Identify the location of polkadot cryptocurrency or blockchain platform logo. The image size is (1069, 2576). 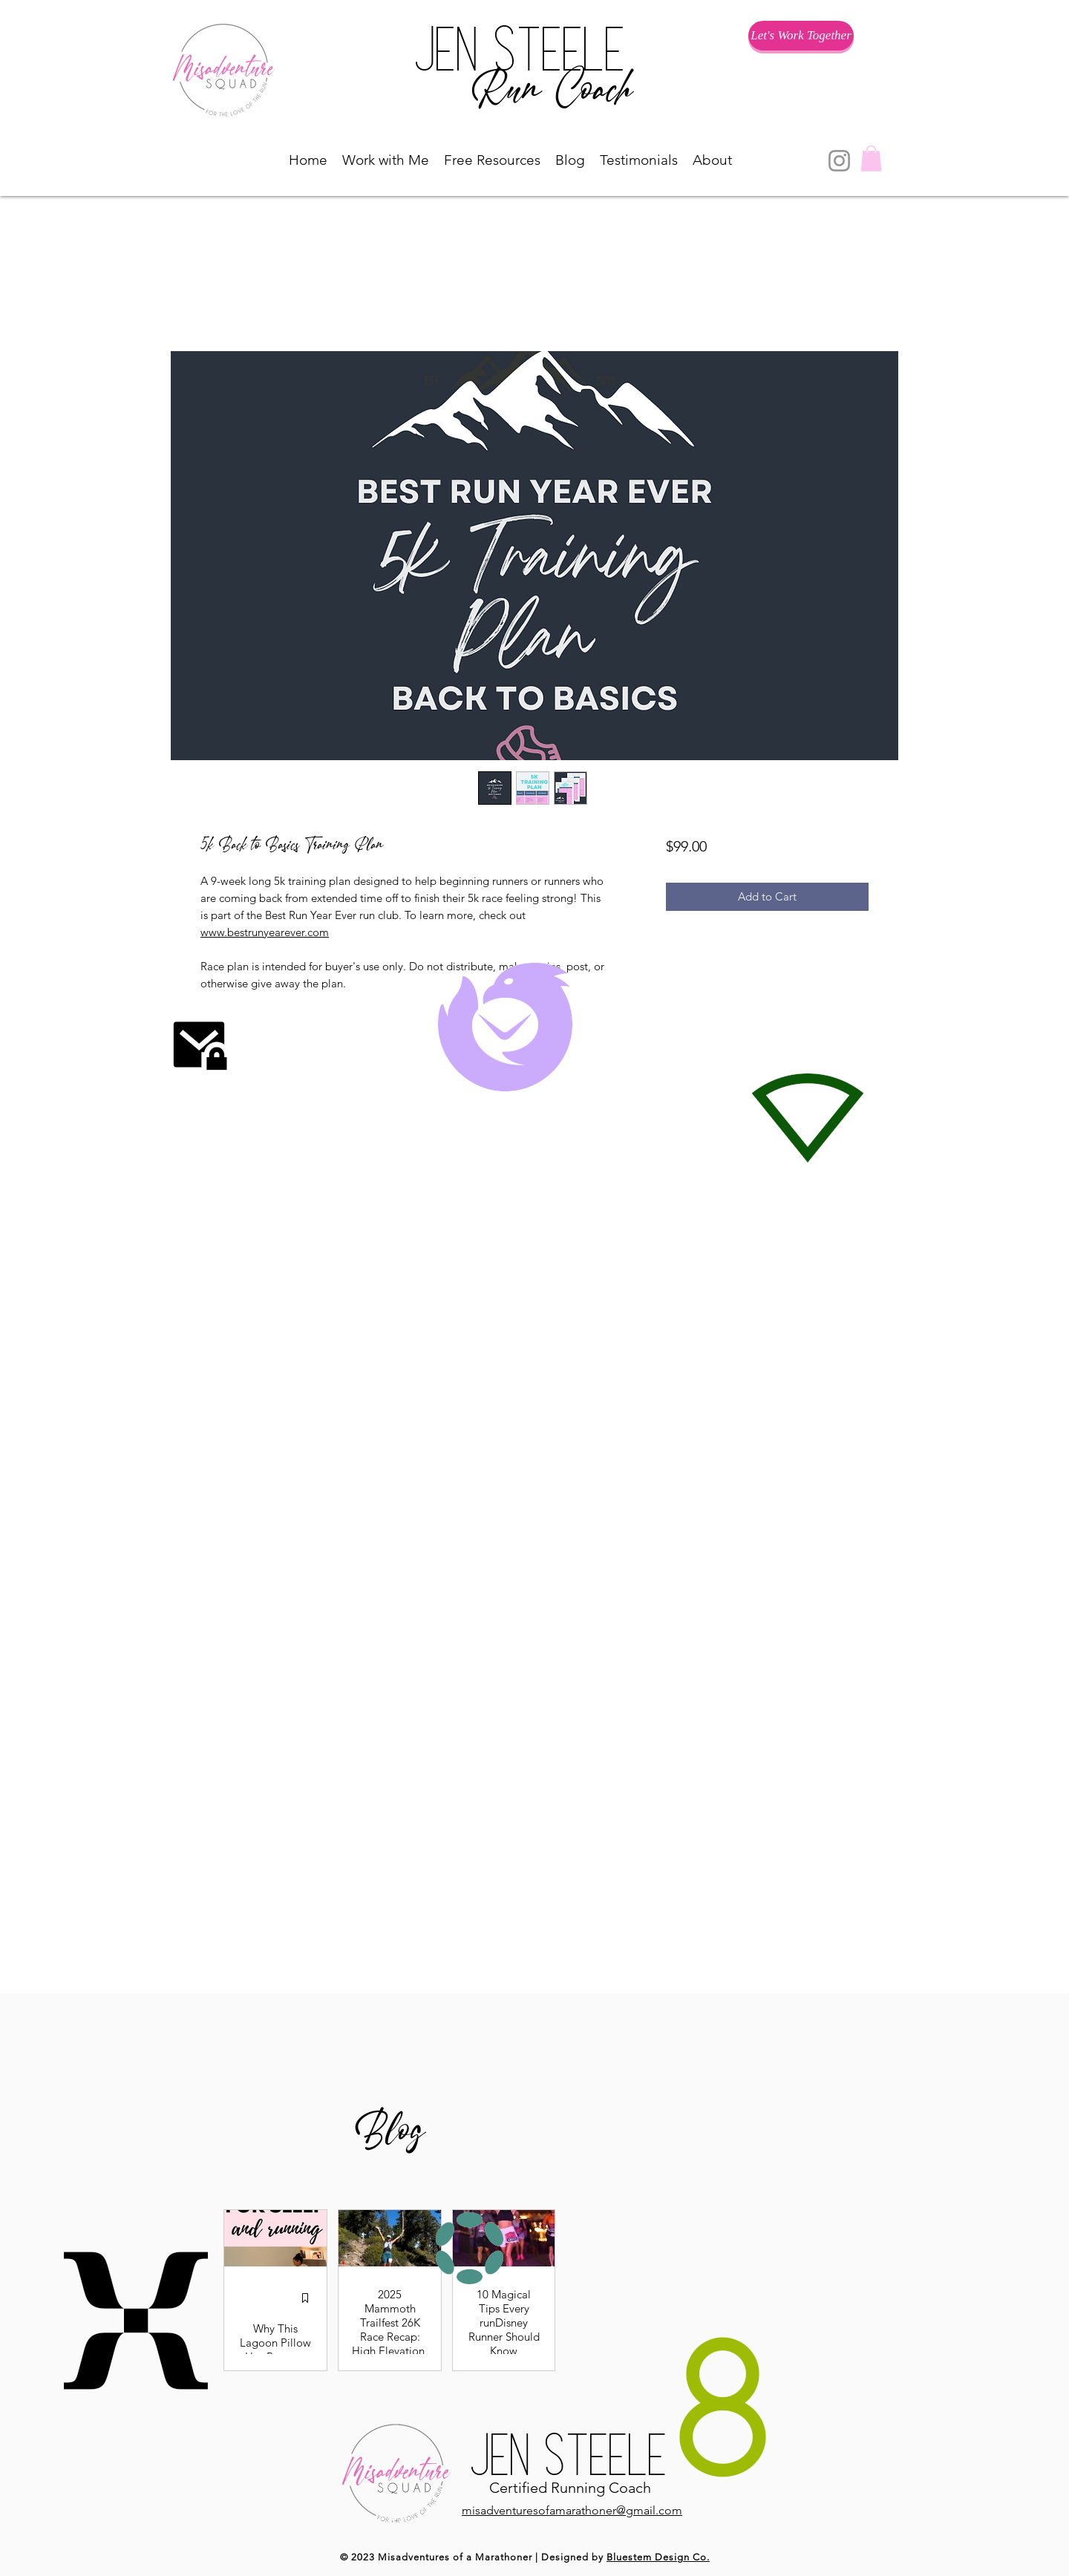
(469, 2248).